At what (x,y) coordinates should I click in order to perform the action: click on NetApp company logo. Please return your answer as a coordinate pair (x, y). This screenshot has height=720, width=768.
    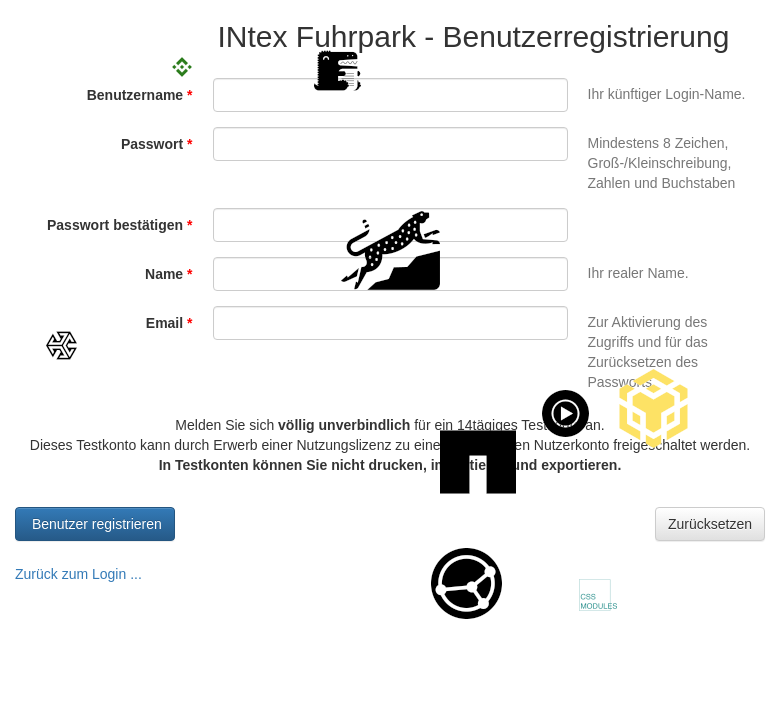
    Looking at the image, I should click on (478, 462).